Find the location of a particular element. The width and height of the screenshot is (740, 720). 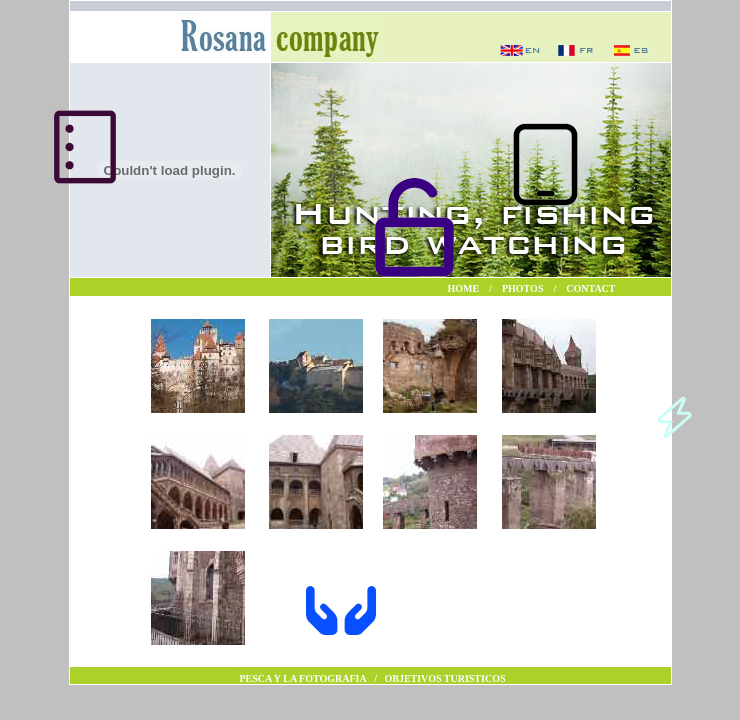

support or care services is located at coordinates (341, 607).